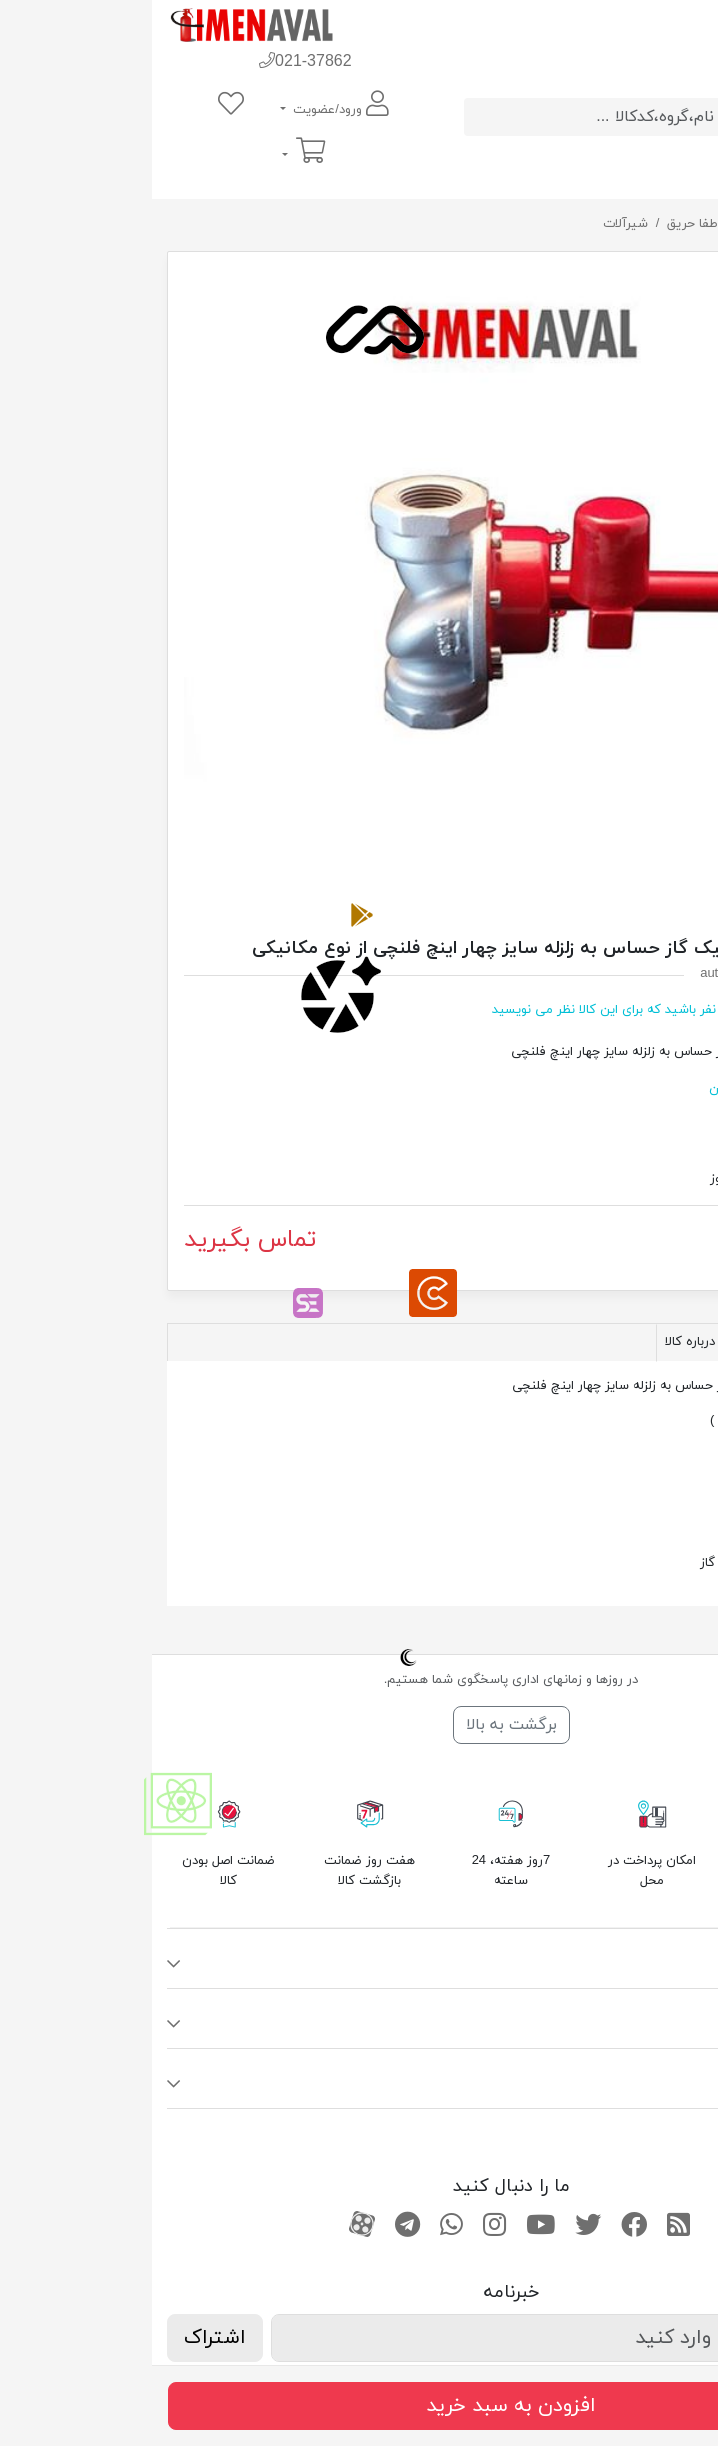 This screenshot has width=718, height=2446. What do you see at coordinates (178, 1804) in the screenshot?
I see `create react app logo` at bounding box center [178, 1804].